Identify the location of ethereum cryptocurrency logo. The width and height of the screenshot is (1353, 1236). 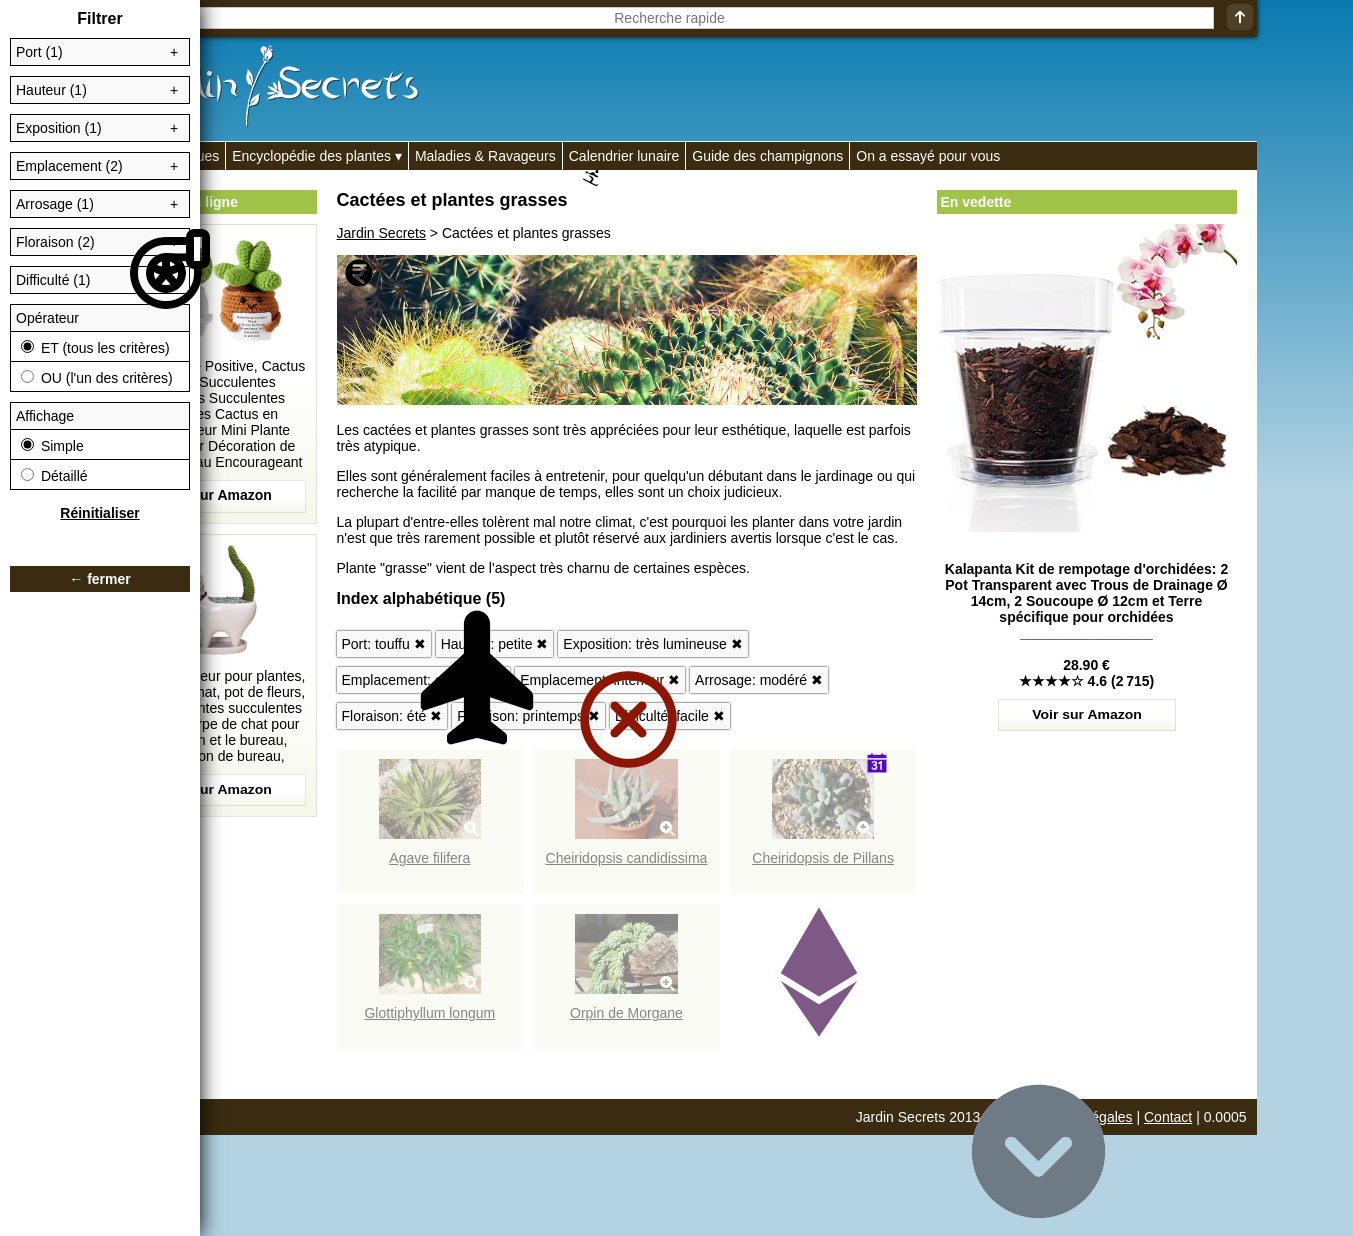
(819, 972).